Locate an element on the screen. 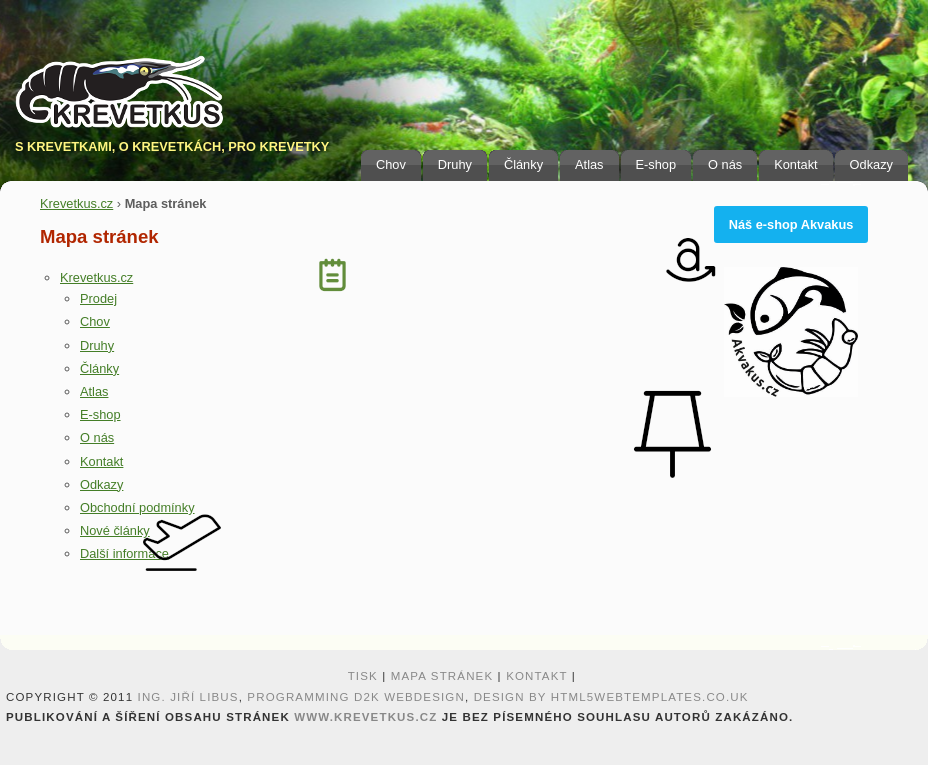 The image size is (928, 765). open notepad or notes app is located at coordinates (332, 275).